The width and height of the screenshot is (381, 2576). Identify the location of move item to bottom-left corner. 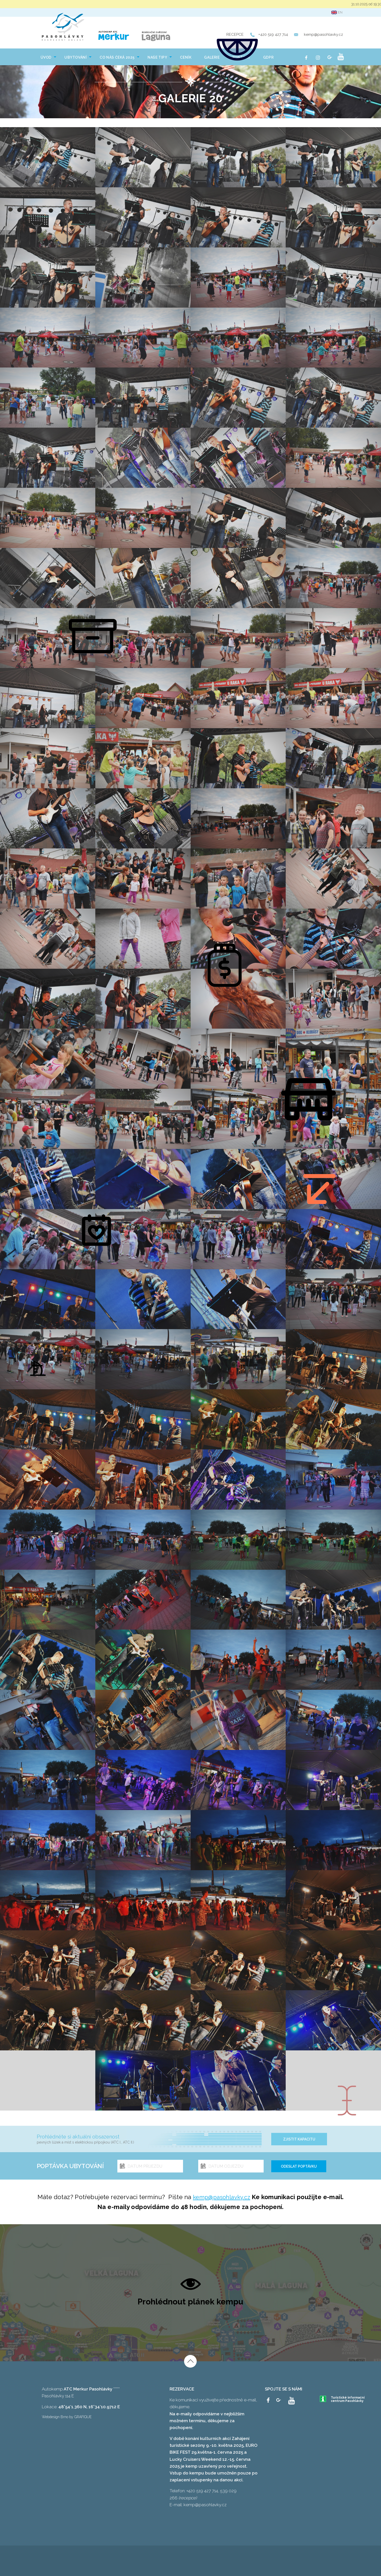
(318, 1189).